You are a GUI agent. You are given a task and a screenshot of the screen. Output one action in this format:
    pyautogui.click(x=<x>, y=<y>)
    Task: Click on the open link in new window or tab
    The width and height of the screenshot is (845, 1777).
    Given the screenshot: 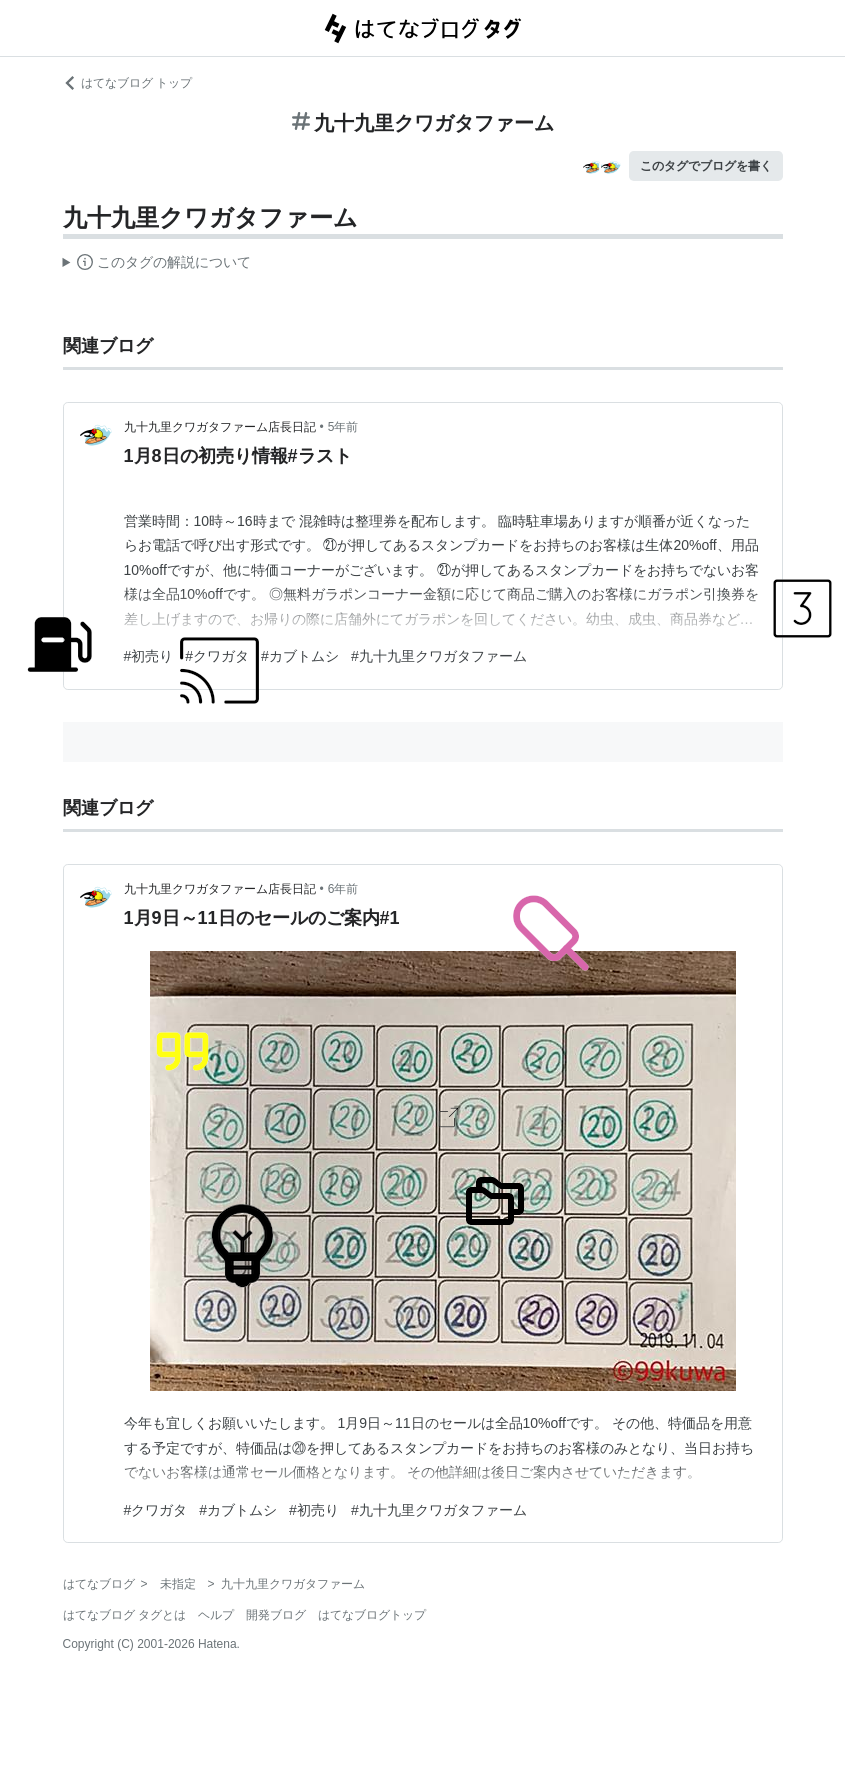 What is the action you would take?
    pyautogui.click(x=448, y=1117)
    